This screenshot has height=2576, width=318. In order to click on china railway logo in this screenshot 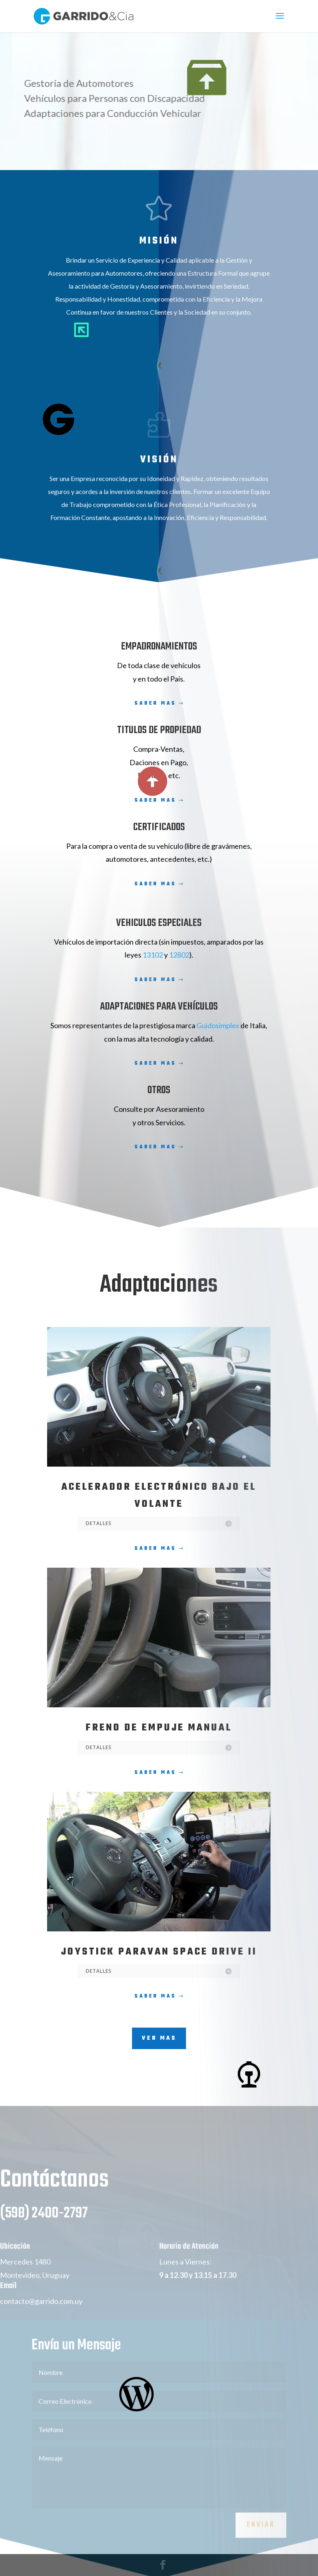, I will do `click(249, 2075)`.